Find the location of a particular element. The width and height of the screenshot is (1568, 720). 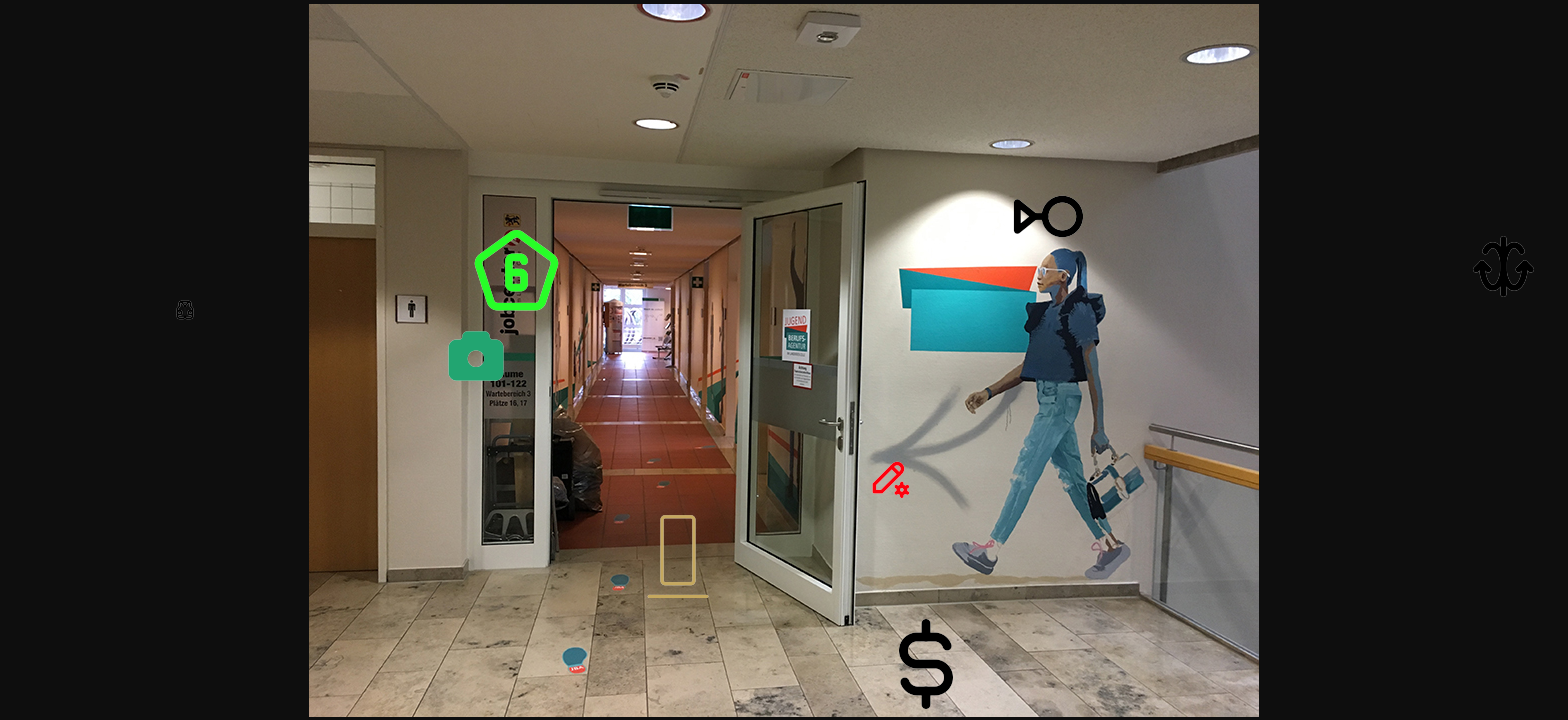

align object to bottom edge is located at coordinates (678, 555).